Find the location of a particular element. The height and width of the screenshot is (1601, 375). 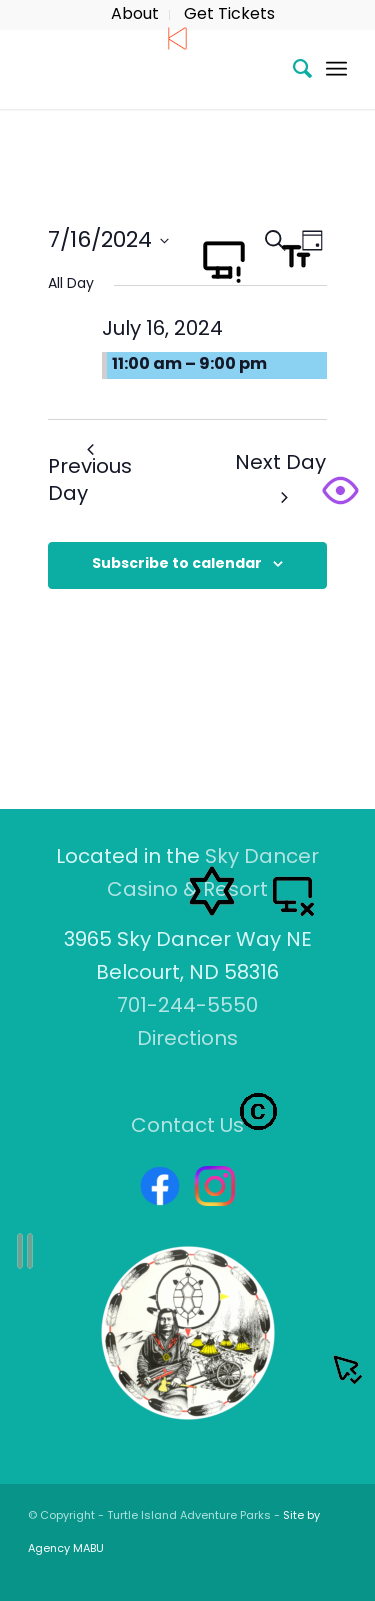

drag to resize or reorder an element is located at coordinates (25, 1251).